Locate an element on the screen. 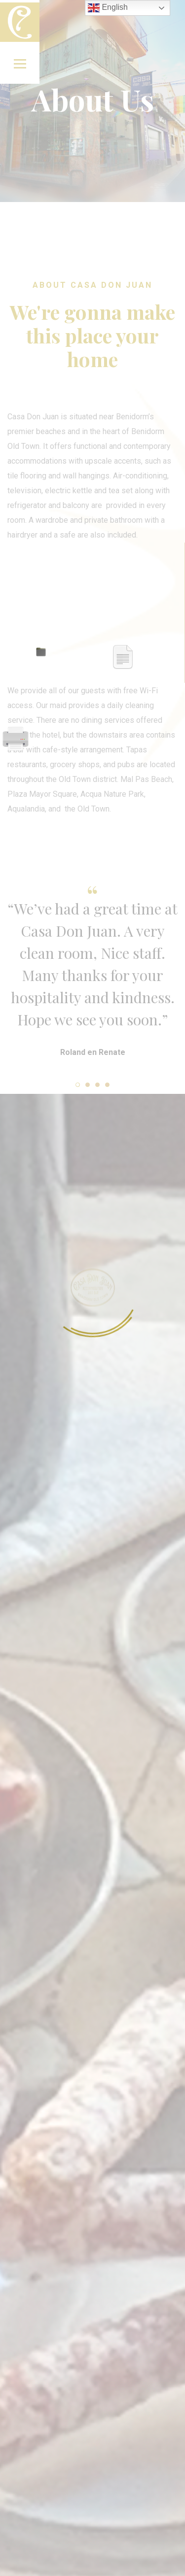 This screenshot has width=185, height=2576. print the current file or document is located at coordinates (15, 739).